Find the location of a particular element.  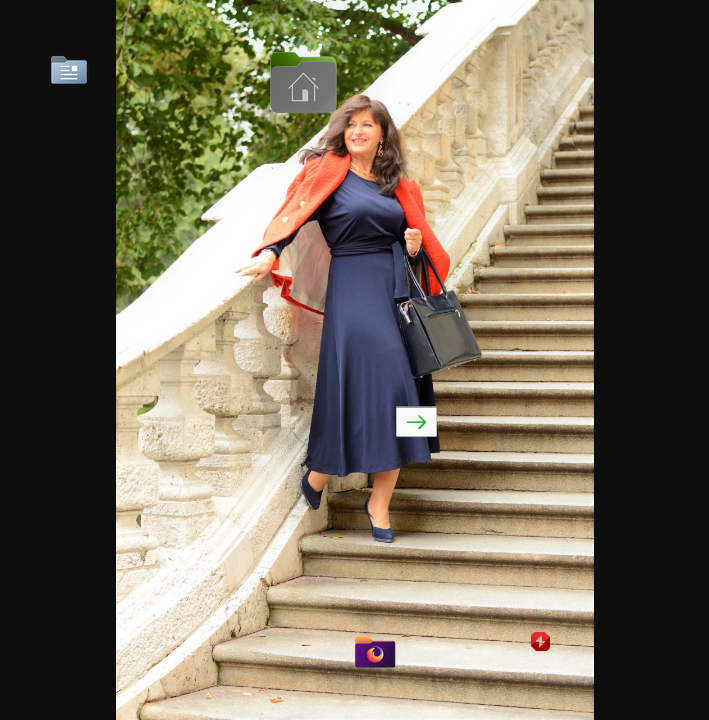

move window to another display or position is located at coordinates (416, 421).